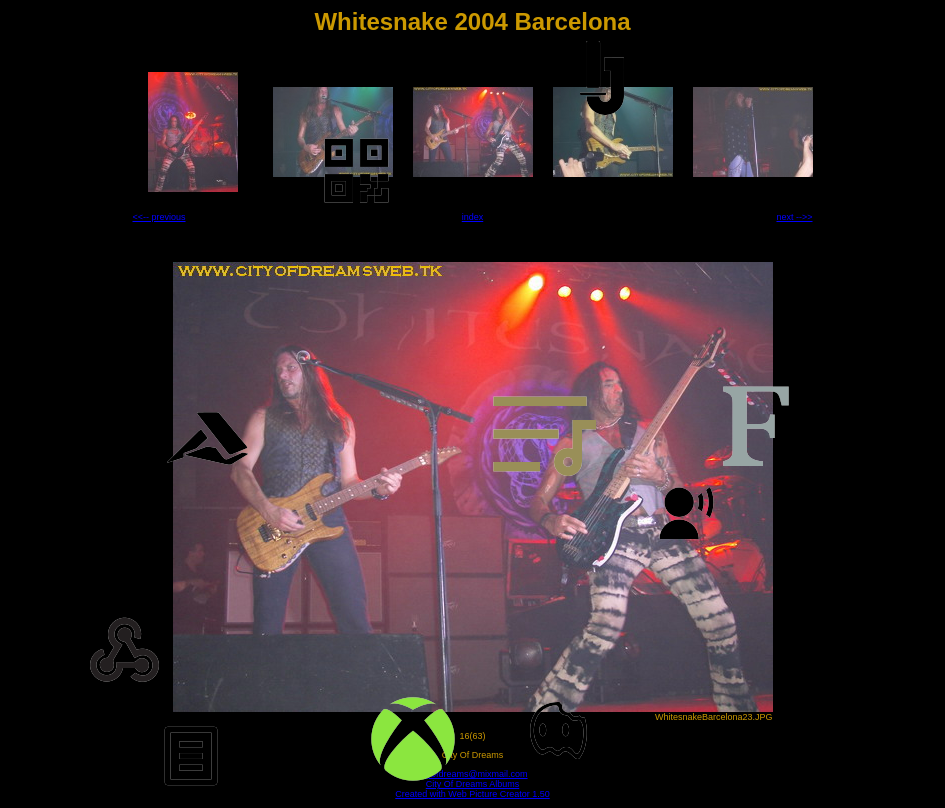  What do you see at coordinates (540, 434) in the screenshot?
I see `view your playlist` at bounding box center [540, 434].